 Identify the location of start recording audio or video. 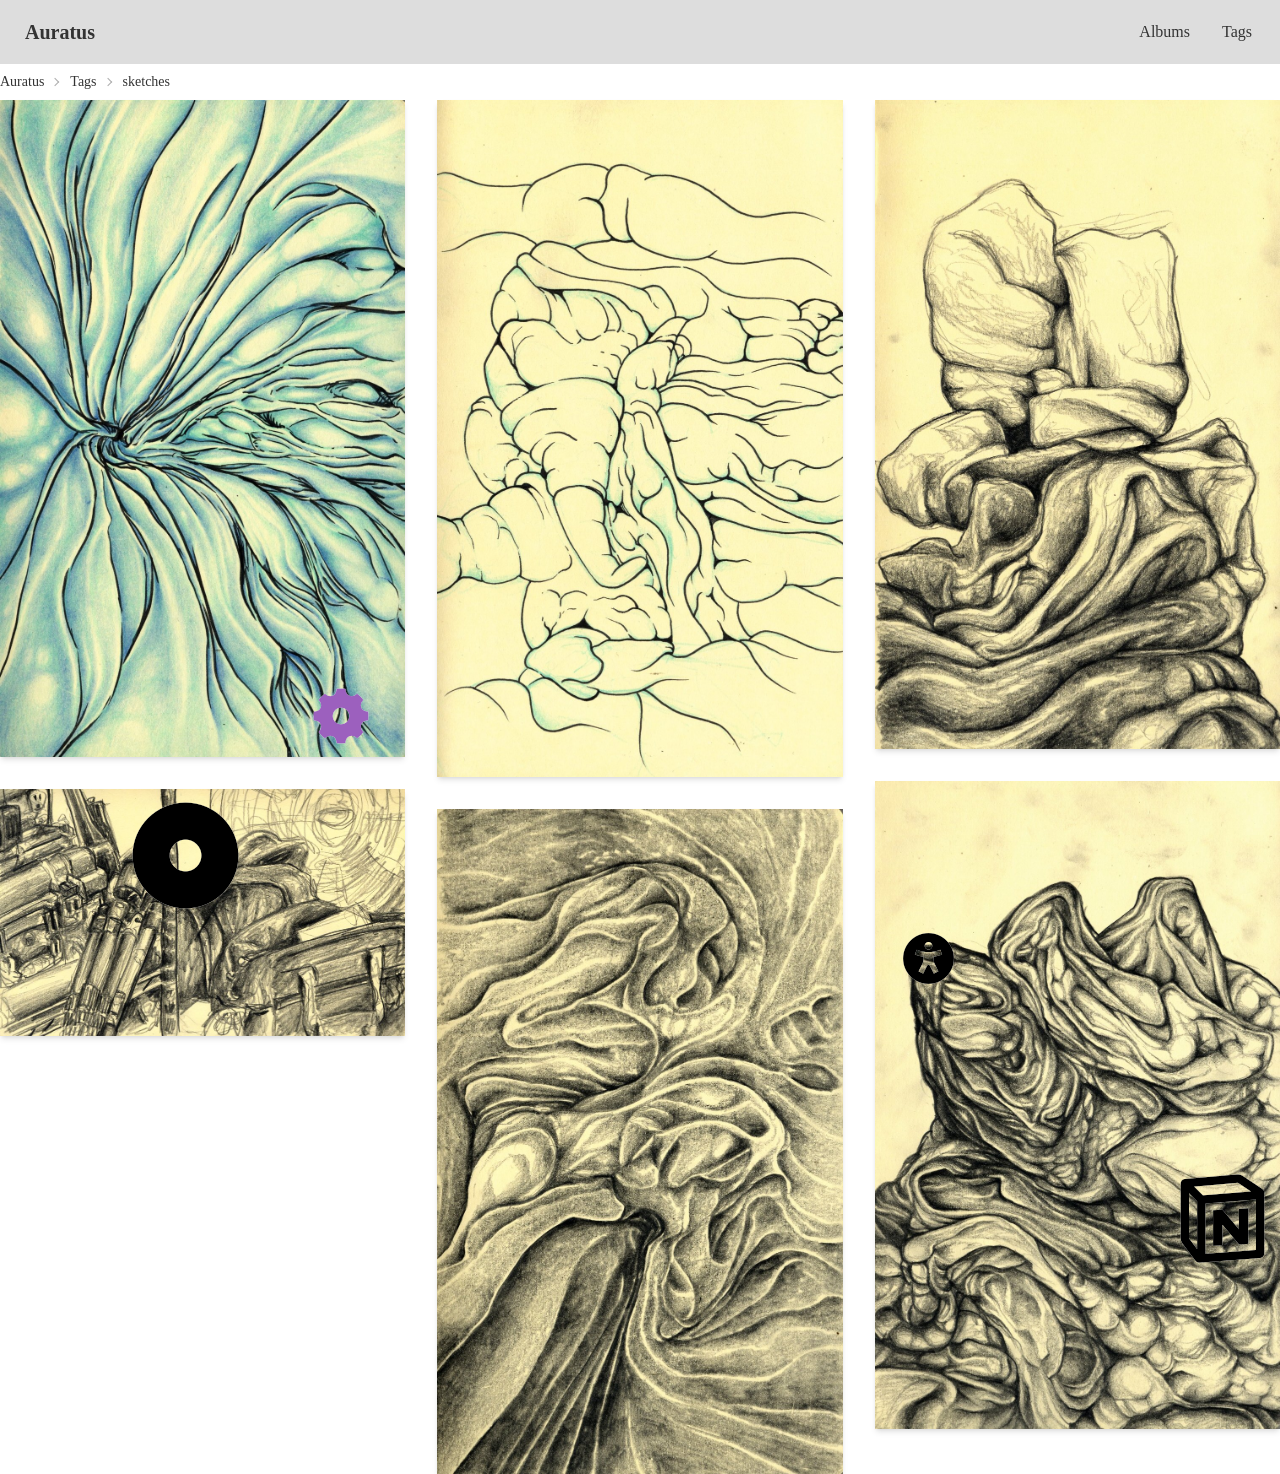
(185, 855).